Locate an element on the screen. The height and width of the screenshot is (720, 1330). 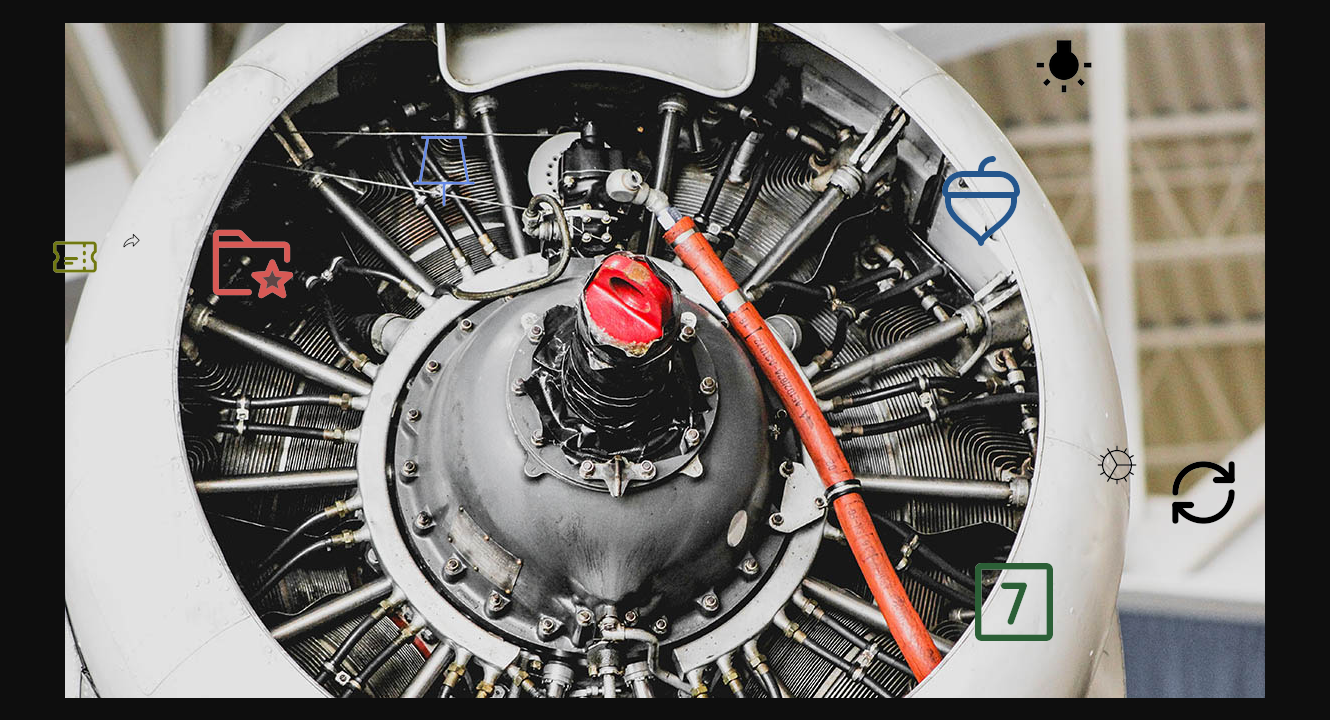
view your tickets or passes is located at coordinates (75, 257).